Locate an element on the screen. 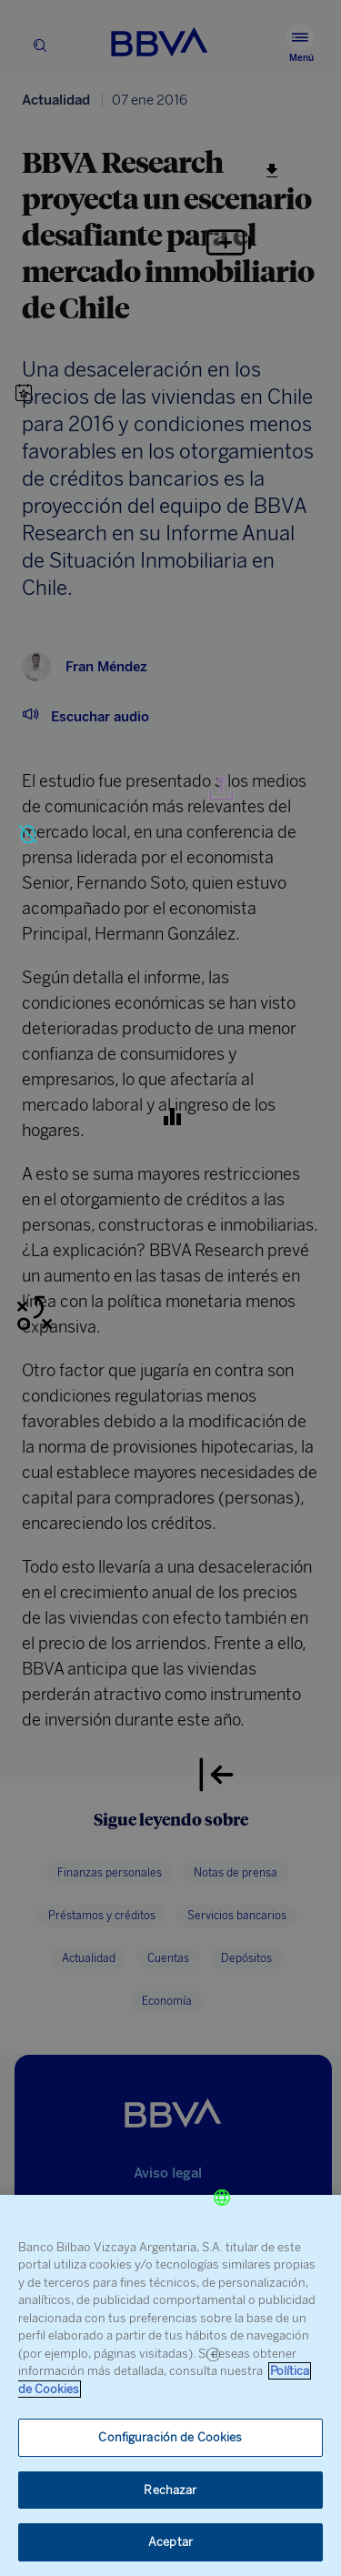  indicates egg-free or no eggs is located at coordinates (28, 834).